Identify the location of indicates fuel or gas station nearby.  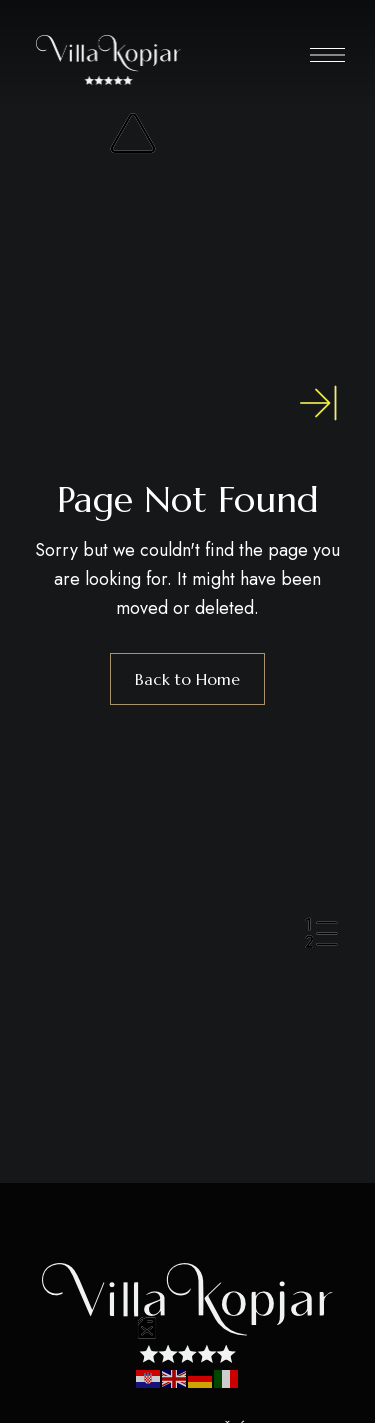
(147, 1328).